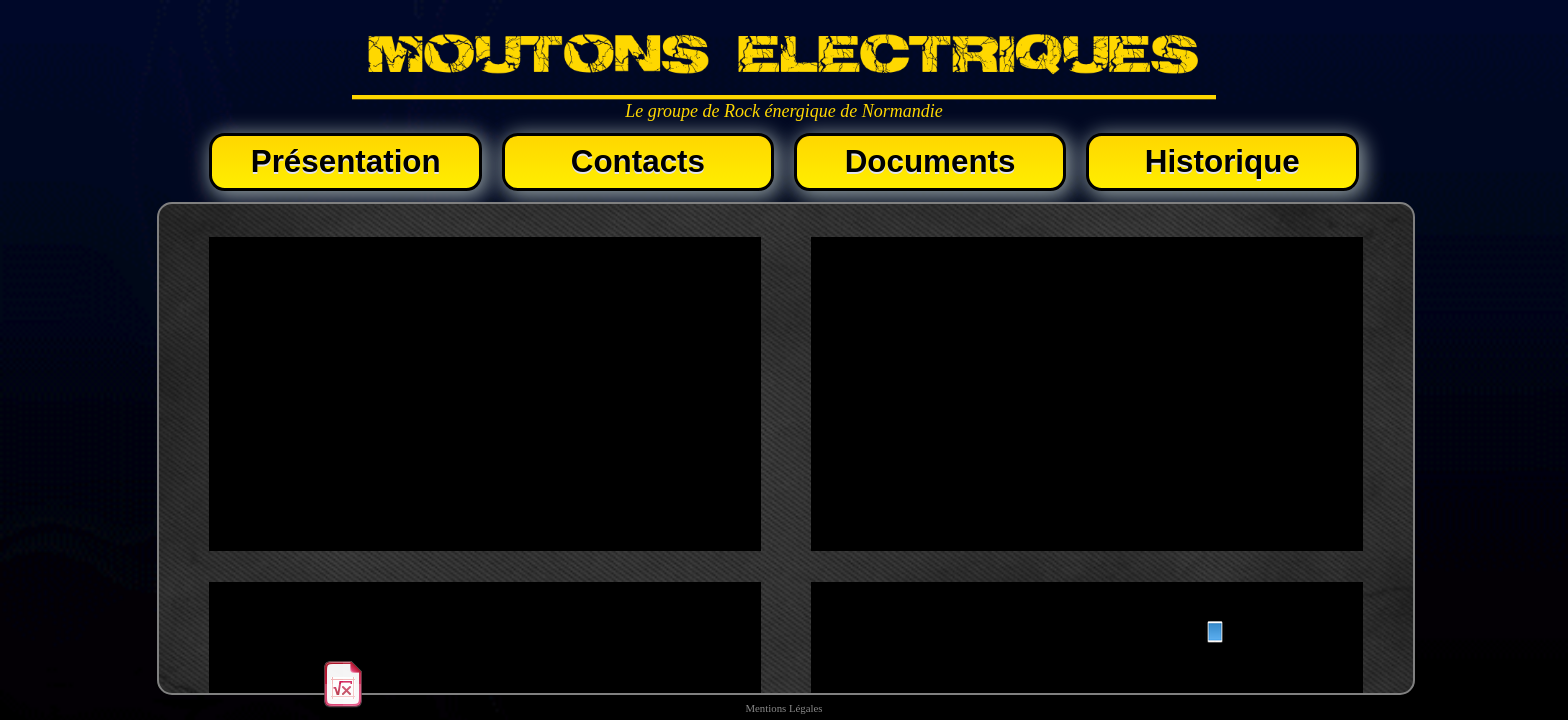 The width and height of the screenshot is (1568, 720). What do you see at coordinates (343, 684) in the screenshot?
I see `open a mathematical formula document` at bounding box center [343, 684].